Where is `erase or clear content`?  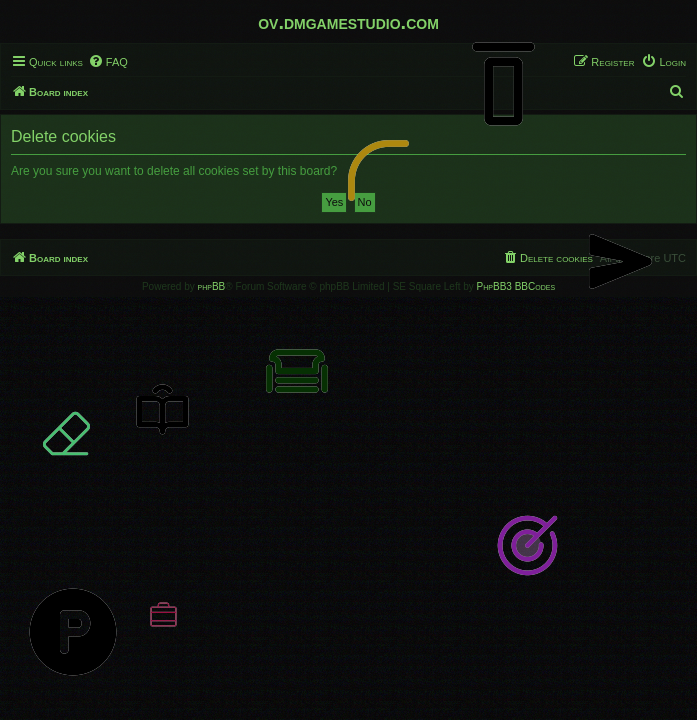 erase or clear content is located at coordinates (66, 433).